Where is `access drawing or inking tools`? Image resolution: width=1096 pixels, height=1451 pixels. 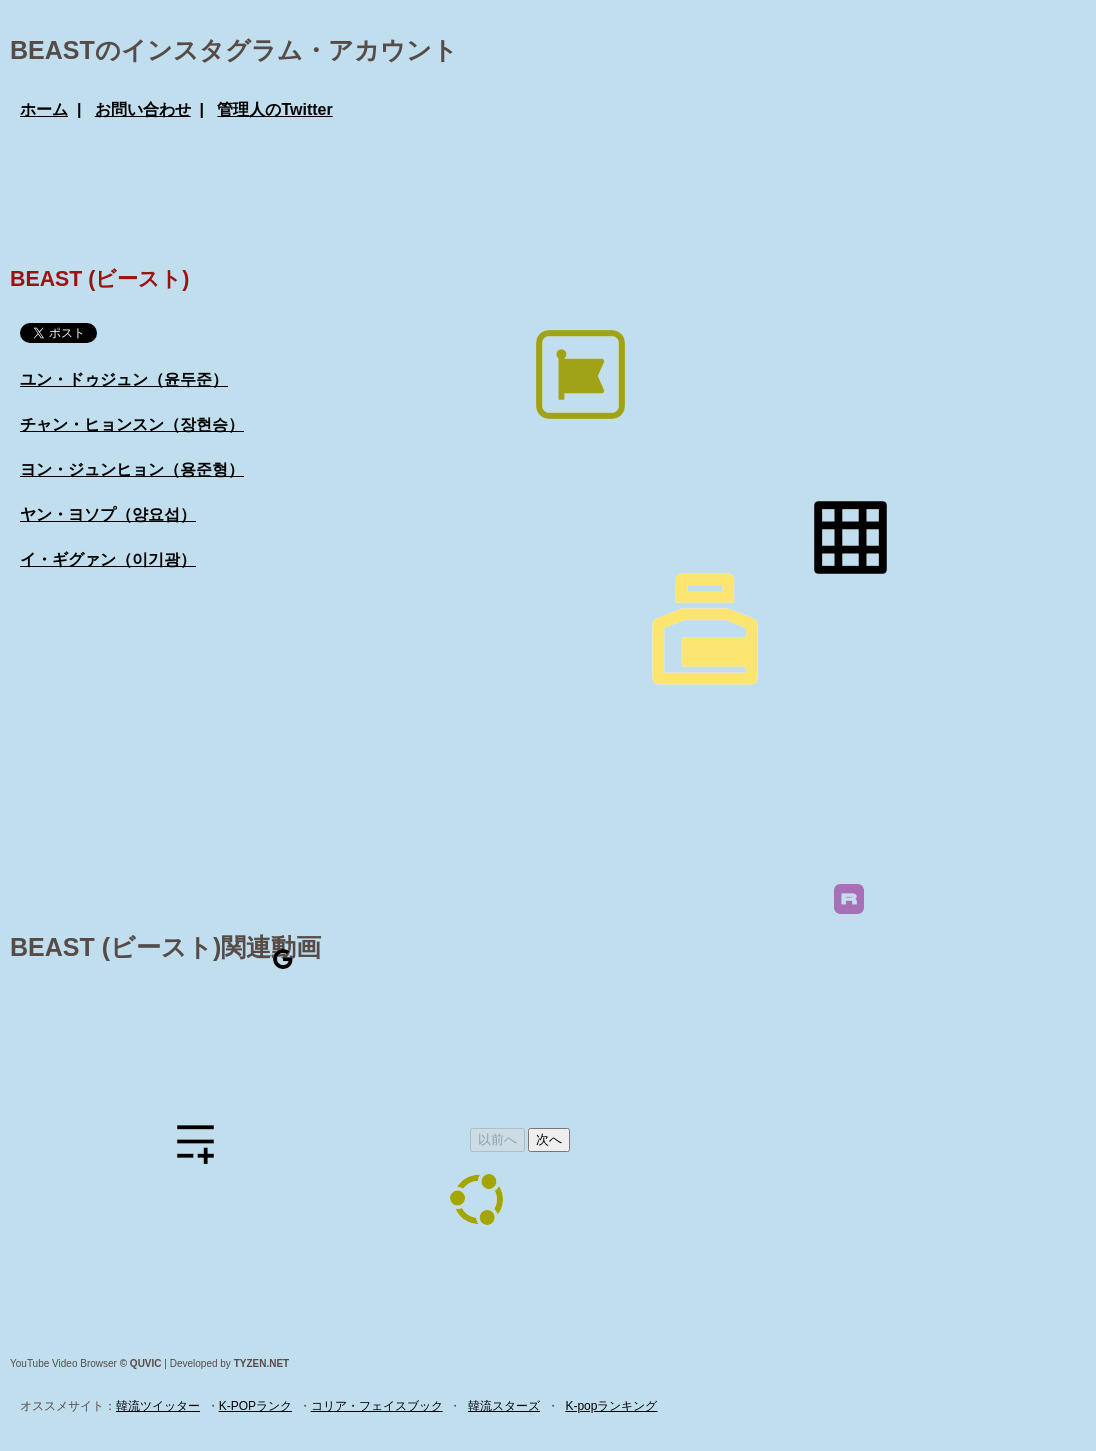 access drawing or inking tools is located at coordinates (705, 626).